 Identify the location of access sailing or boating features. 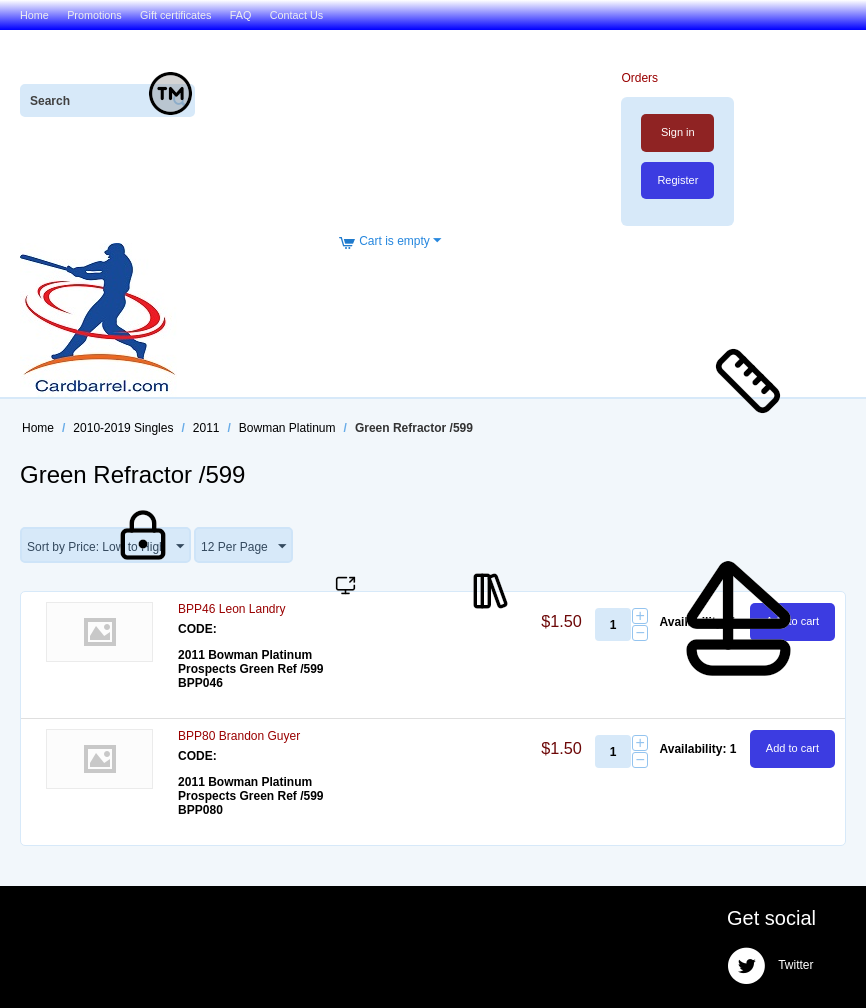
(738, 618).